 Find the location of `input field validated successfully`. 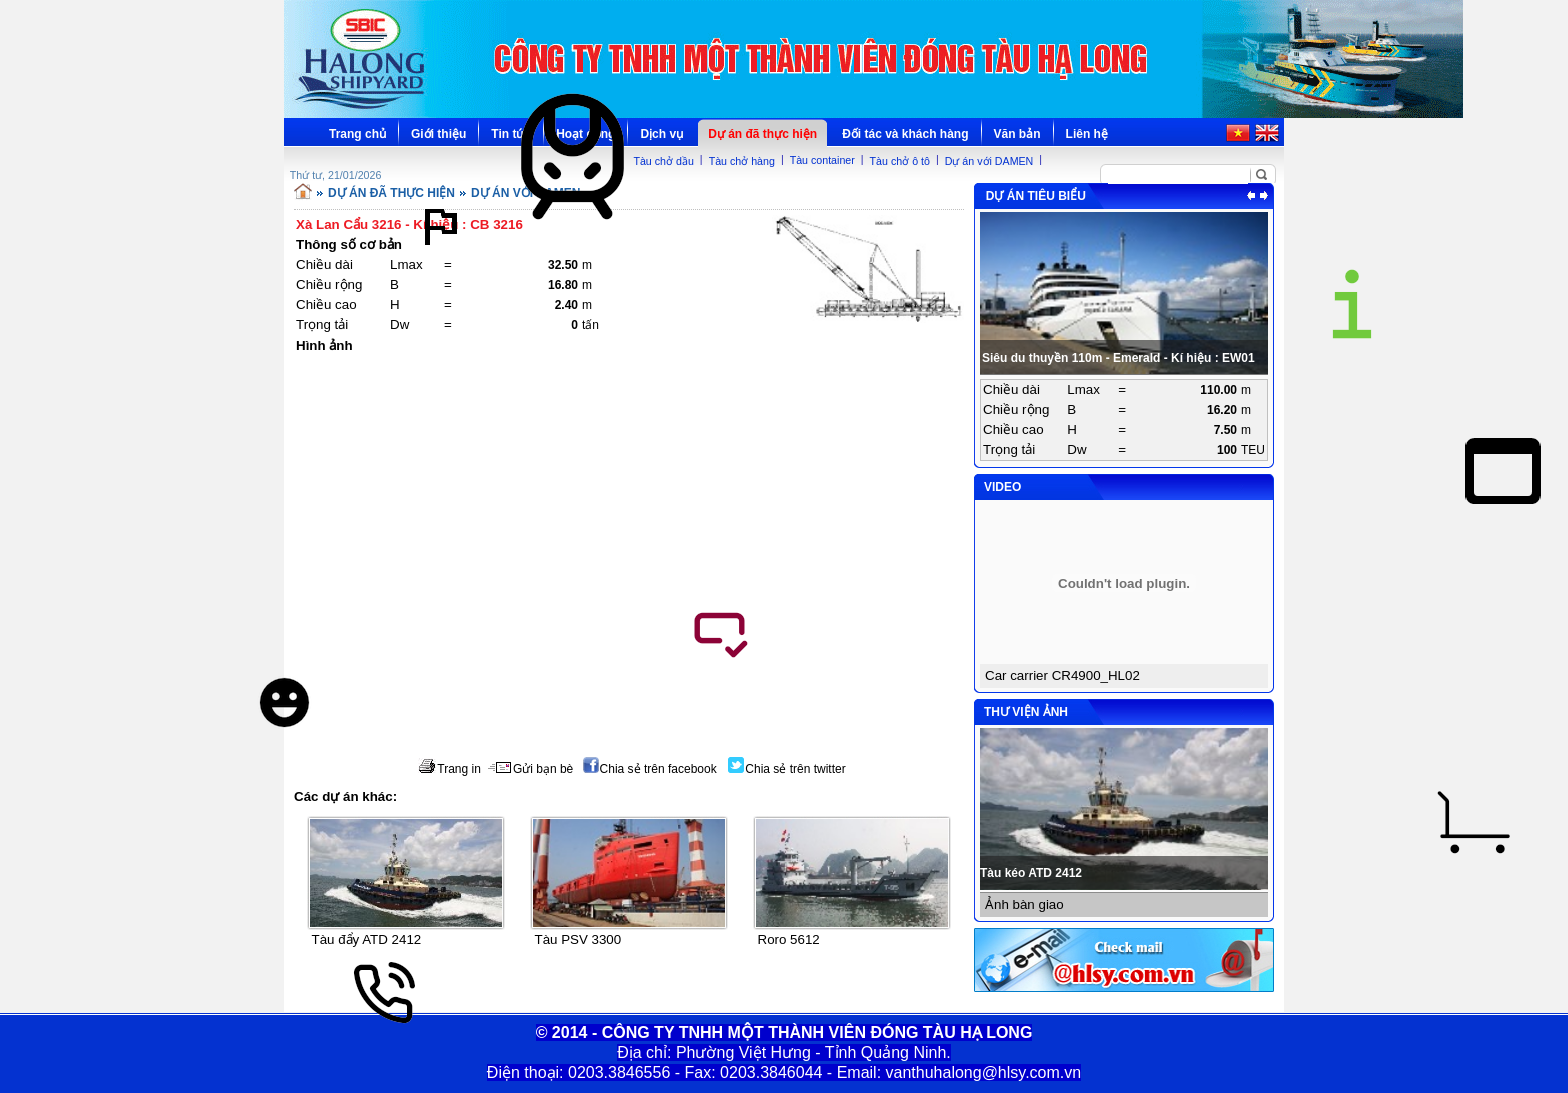

input field validated successfully is located at coordinates (719, 629).